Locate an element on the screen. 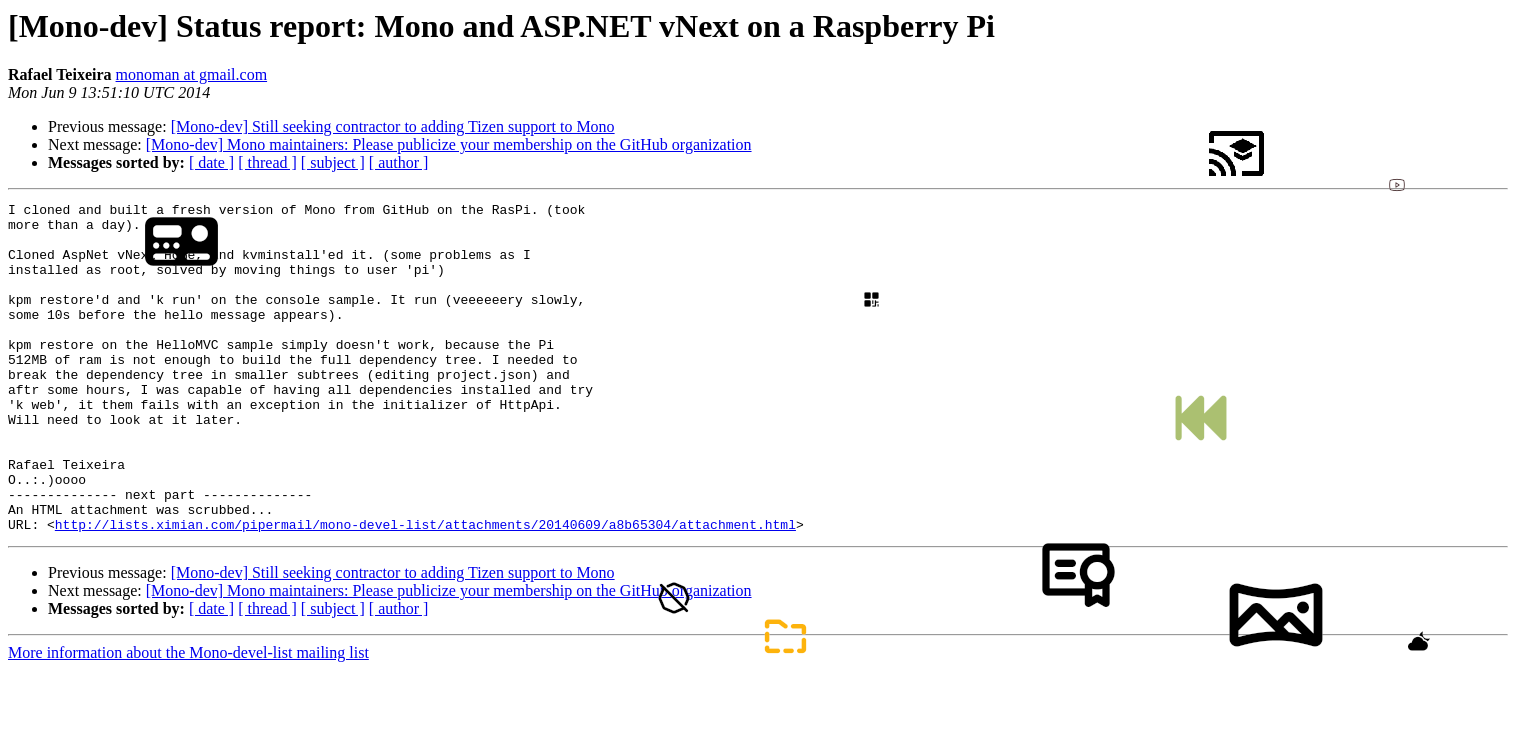 This screenshot has width=1516, height=736. view your certificates or credentials is located at coordinates (1076, 572).